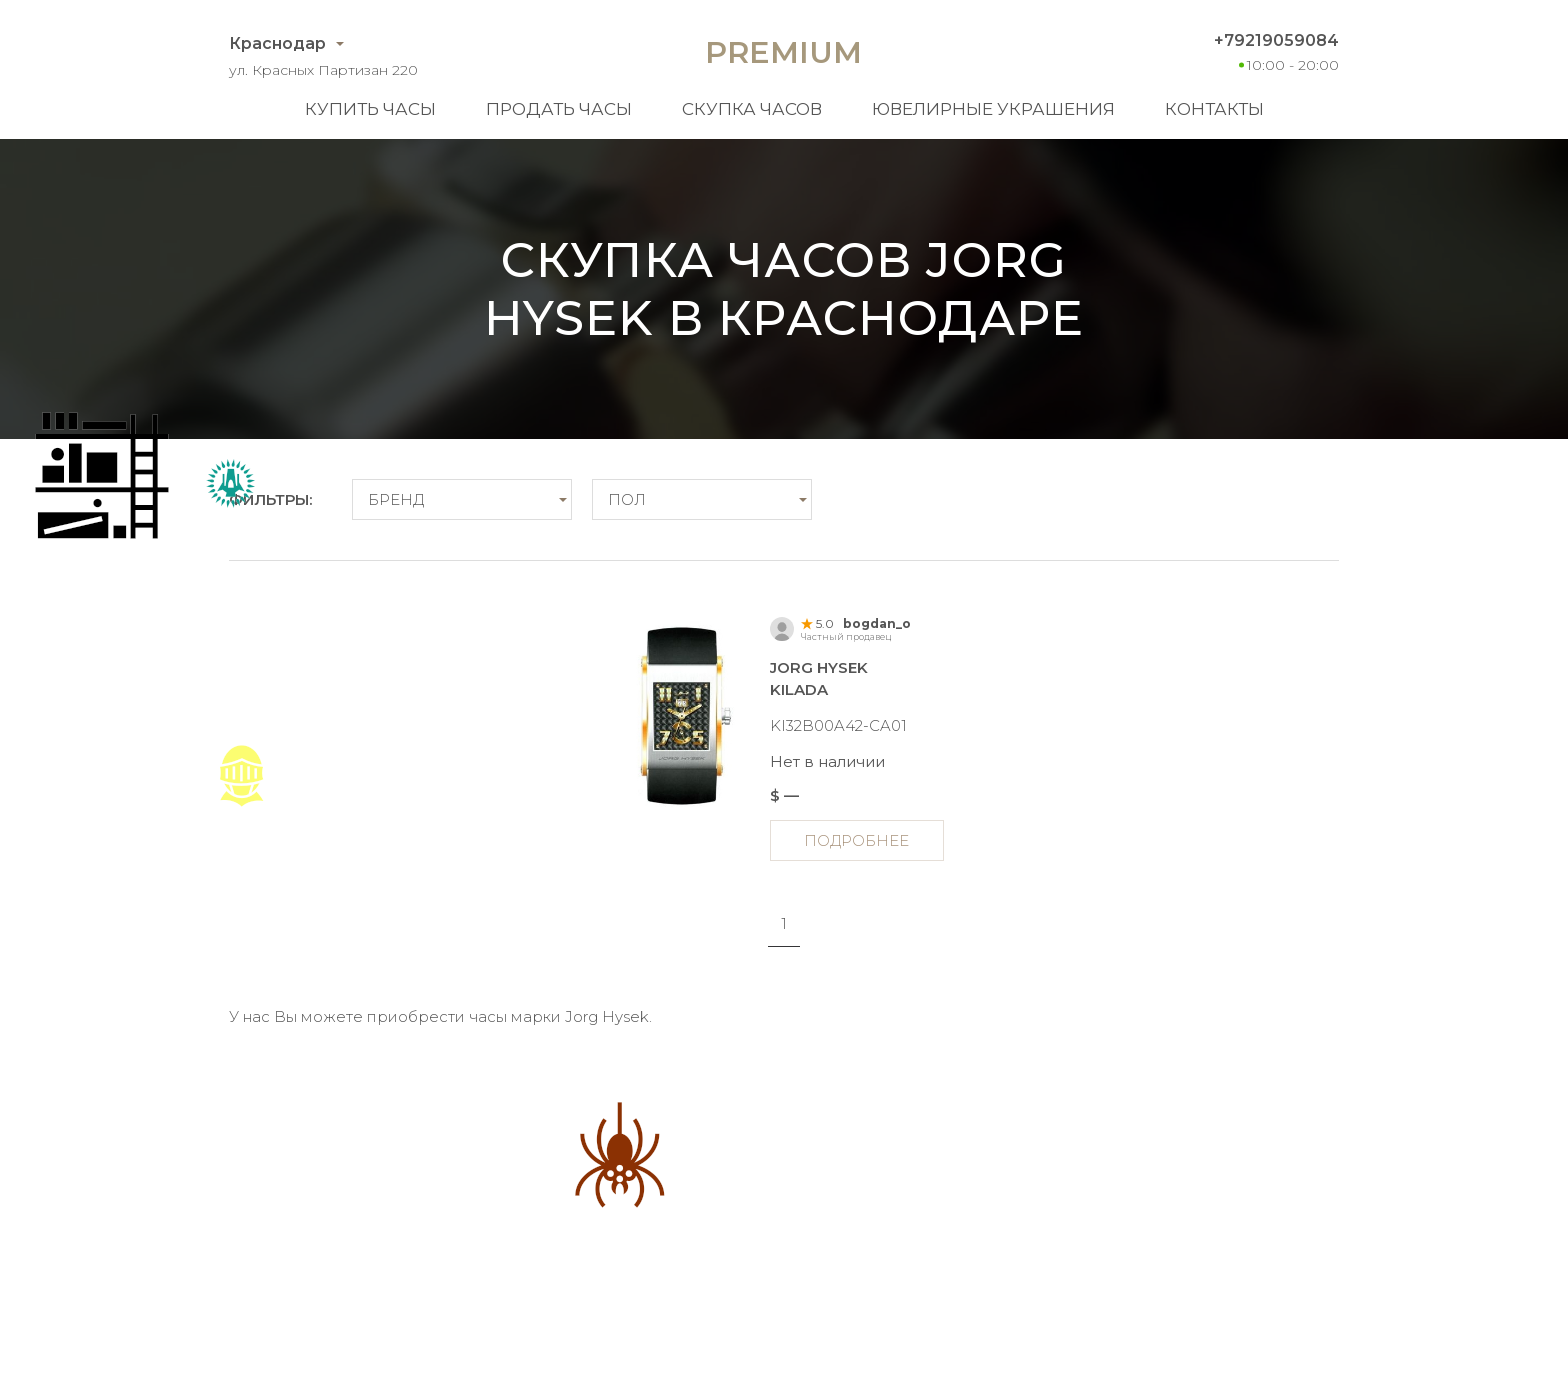 This screenshot has width=1568, height=1392. What do you see at coordinates (241, 775) in the screenshot?
I see `select knight or warrior character class` at bounding box center [241, 775].